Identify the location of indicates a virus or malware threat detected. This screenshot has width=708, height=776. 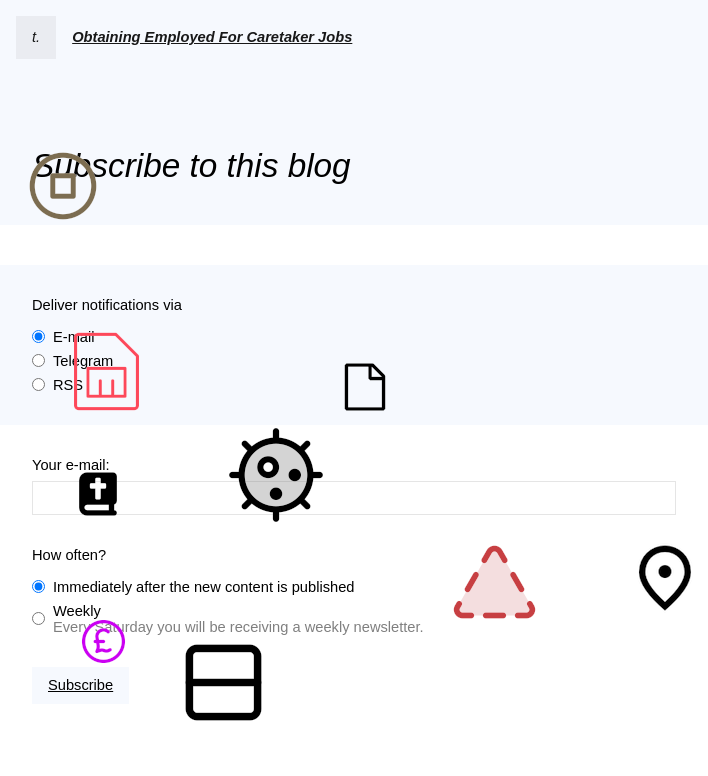
(276, 475).